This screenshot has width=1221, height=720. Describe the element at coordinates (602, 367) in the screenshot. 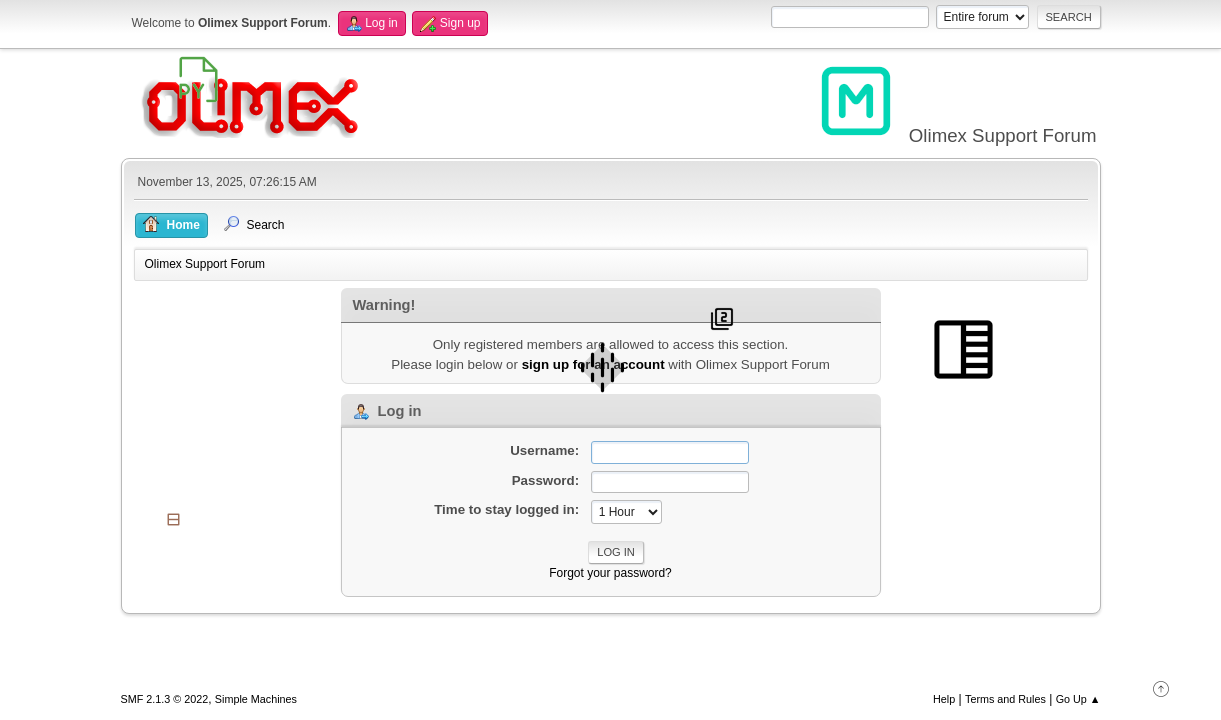

I see `open google podcasts app` at that location.